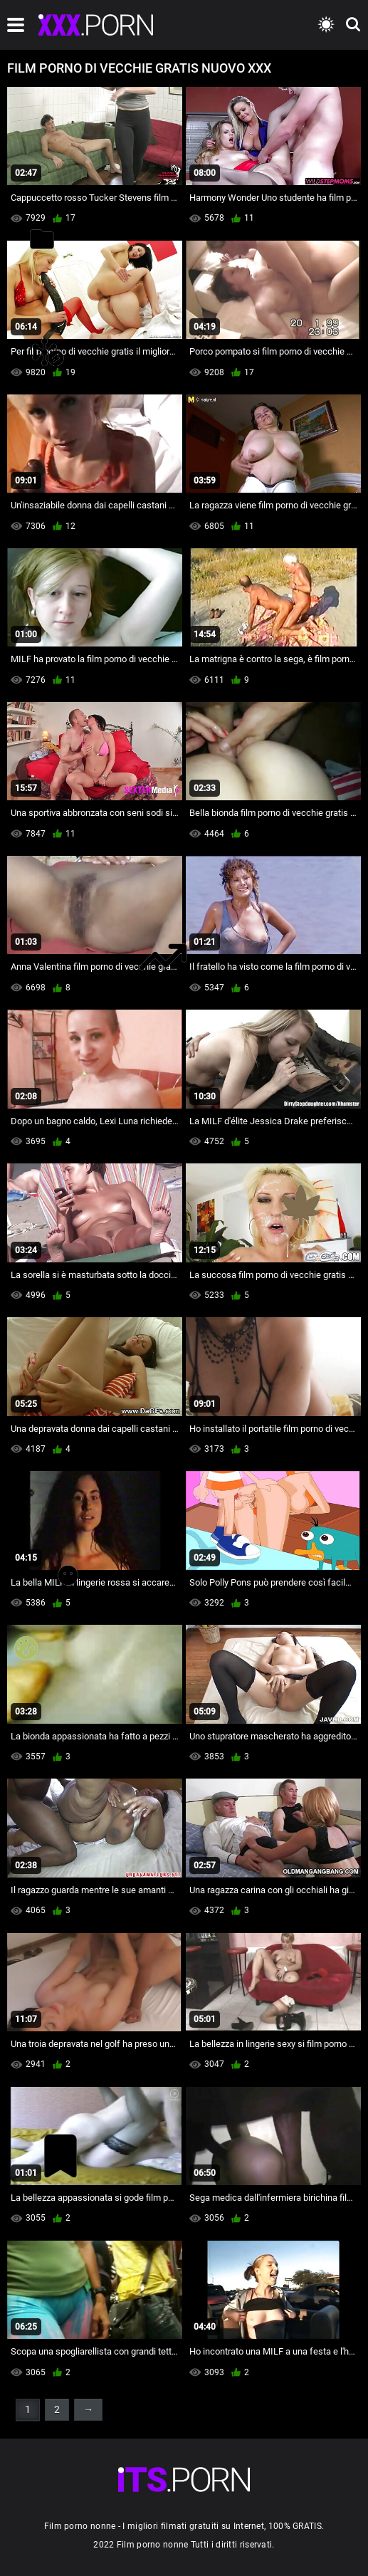 This screenshot has height=2576, width=368. I want to click on view trending or popular content, so click(163, 957).